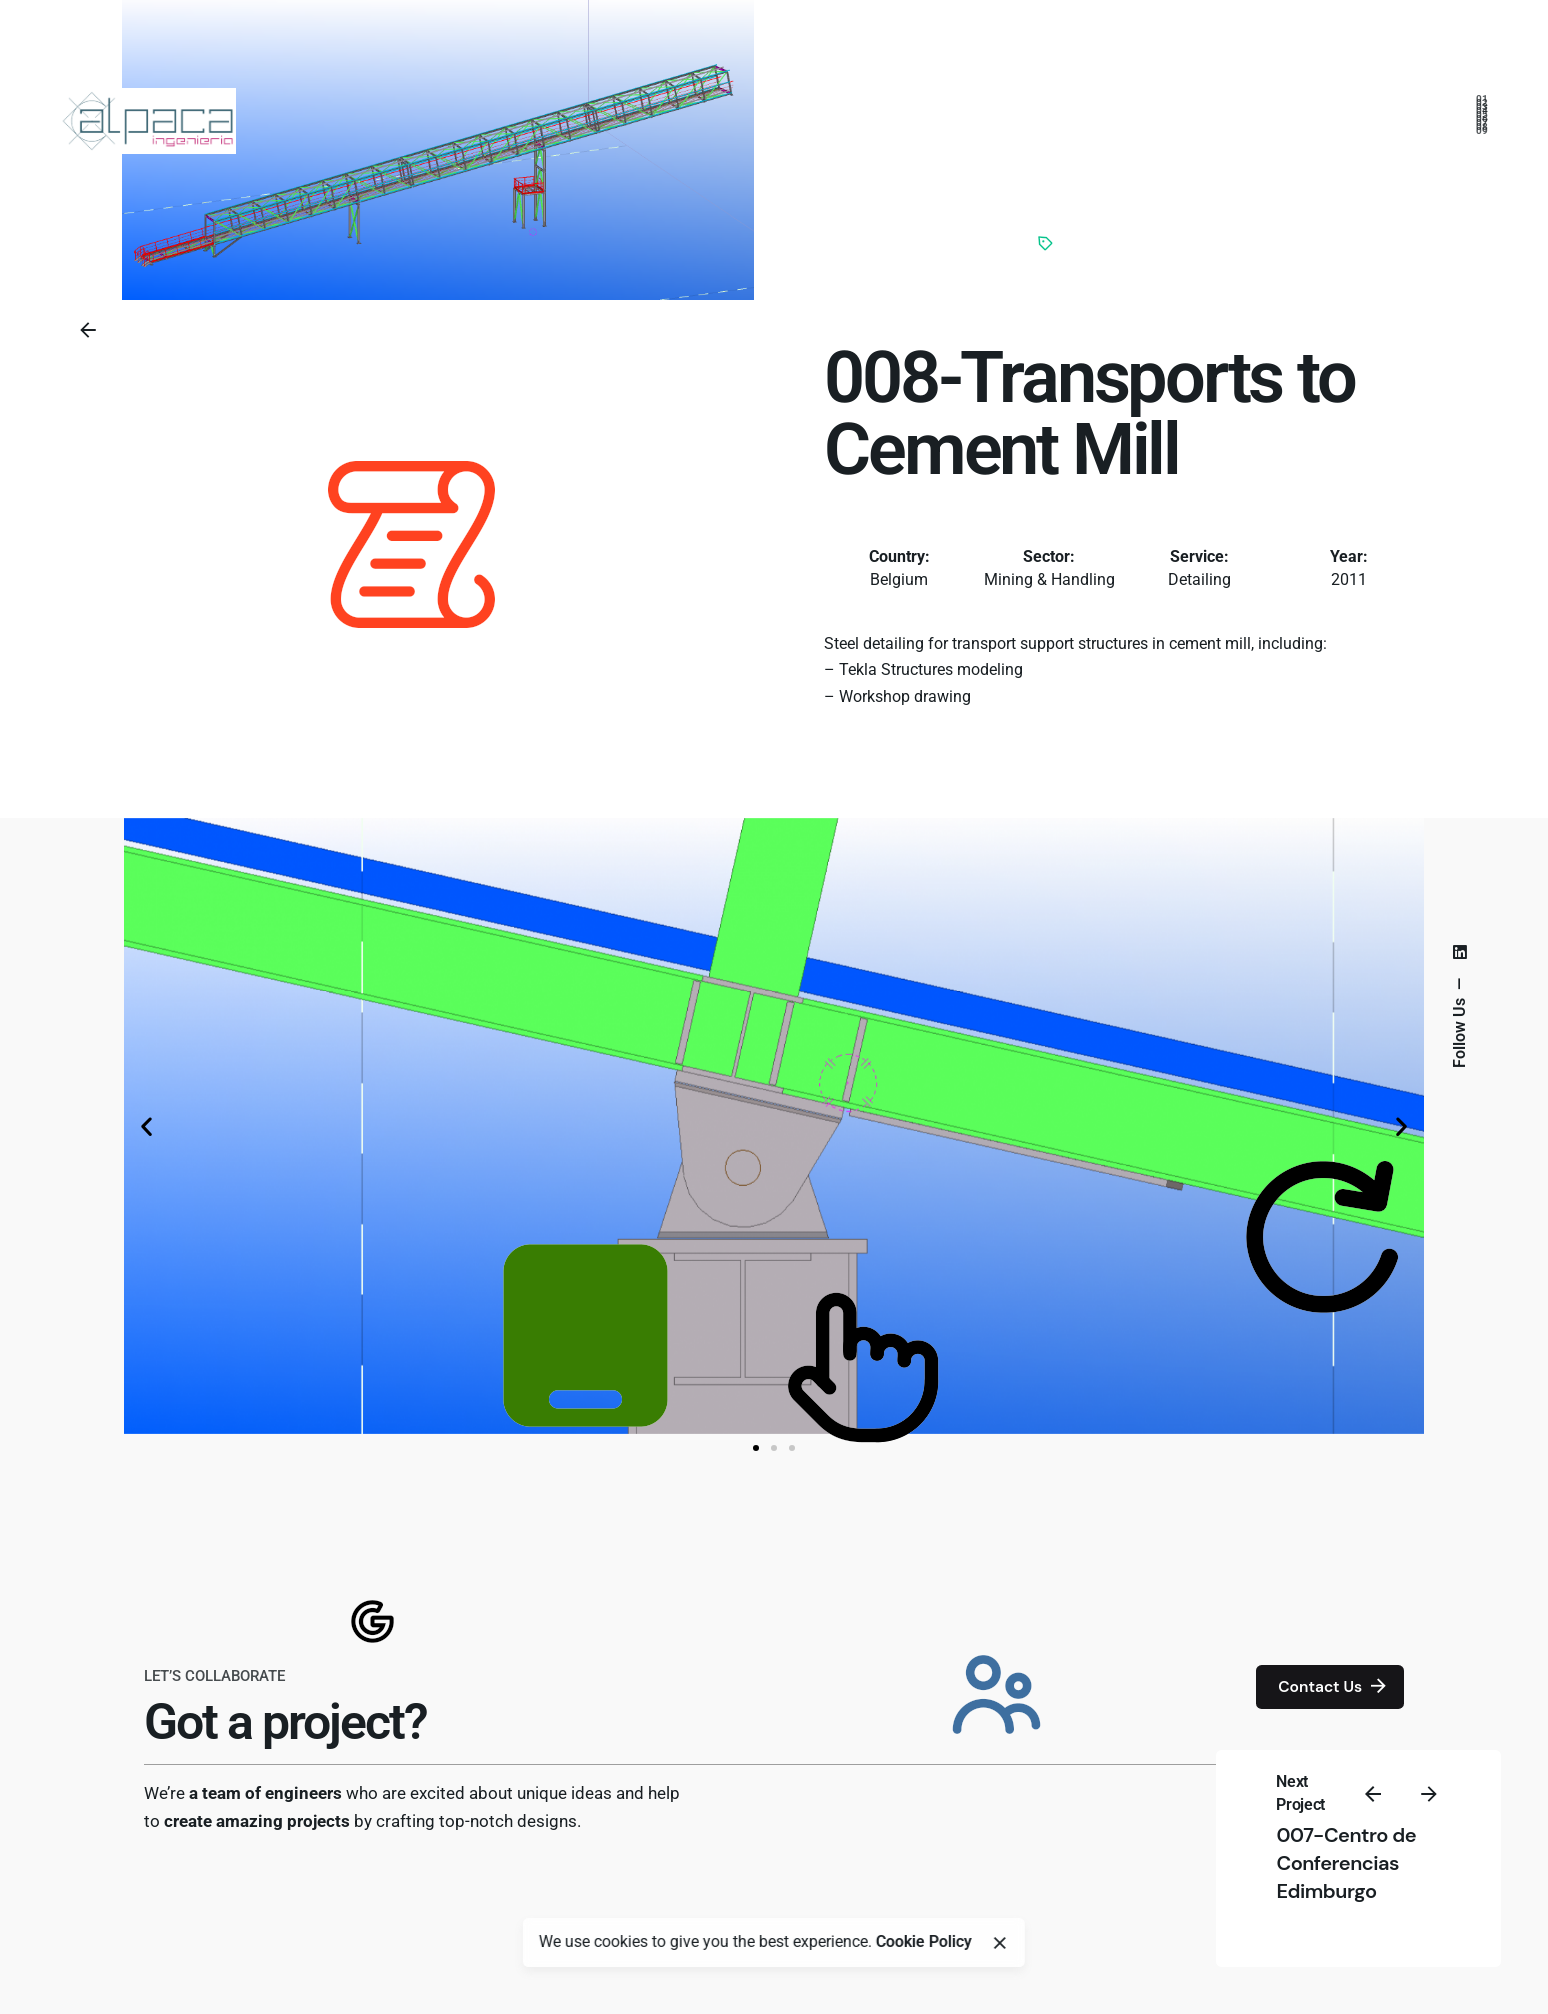 The image size is (1548, 2014). I want to click on view contacts or friends list, so click(996, 1694).